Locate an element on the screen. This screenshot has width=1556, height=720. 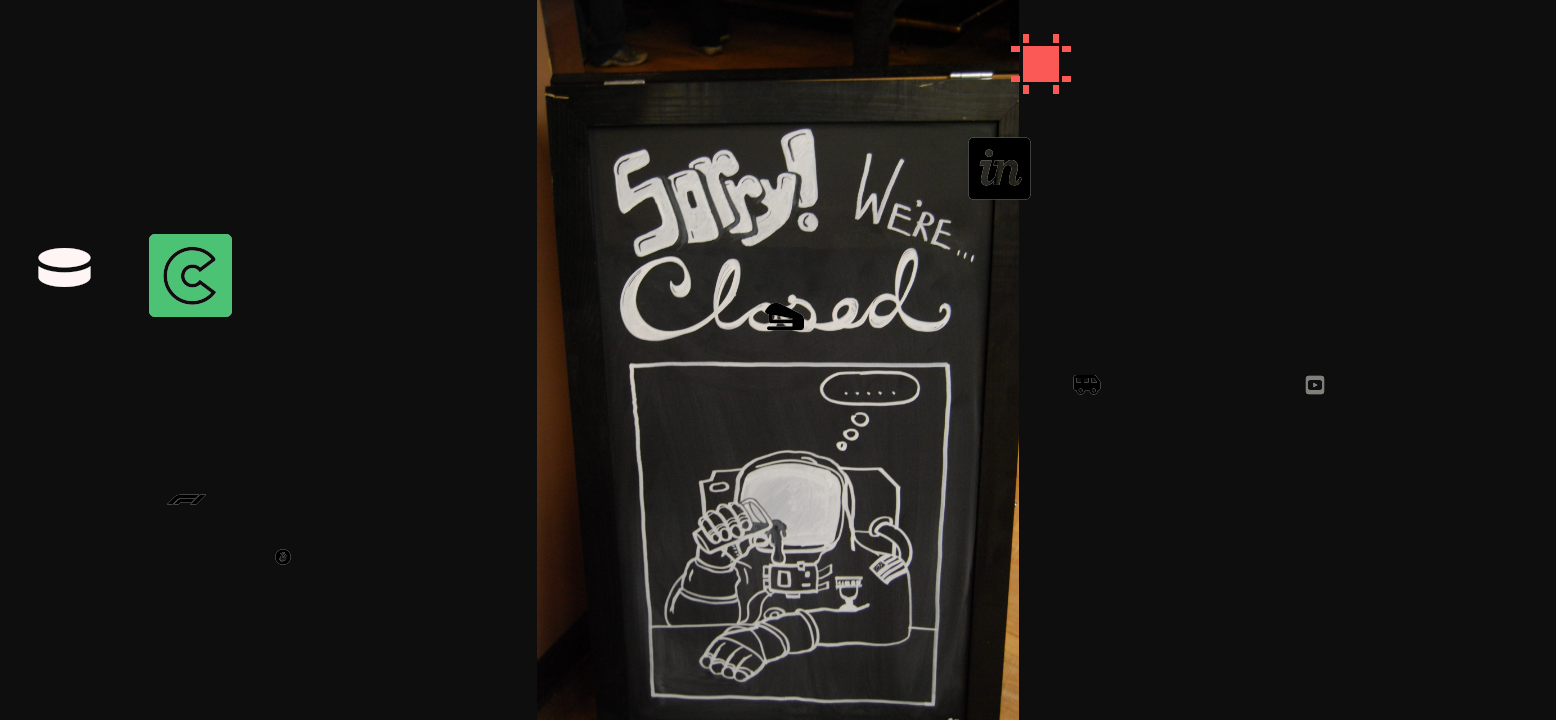
hockey or ice sports category is located at coordinates (64, 267).